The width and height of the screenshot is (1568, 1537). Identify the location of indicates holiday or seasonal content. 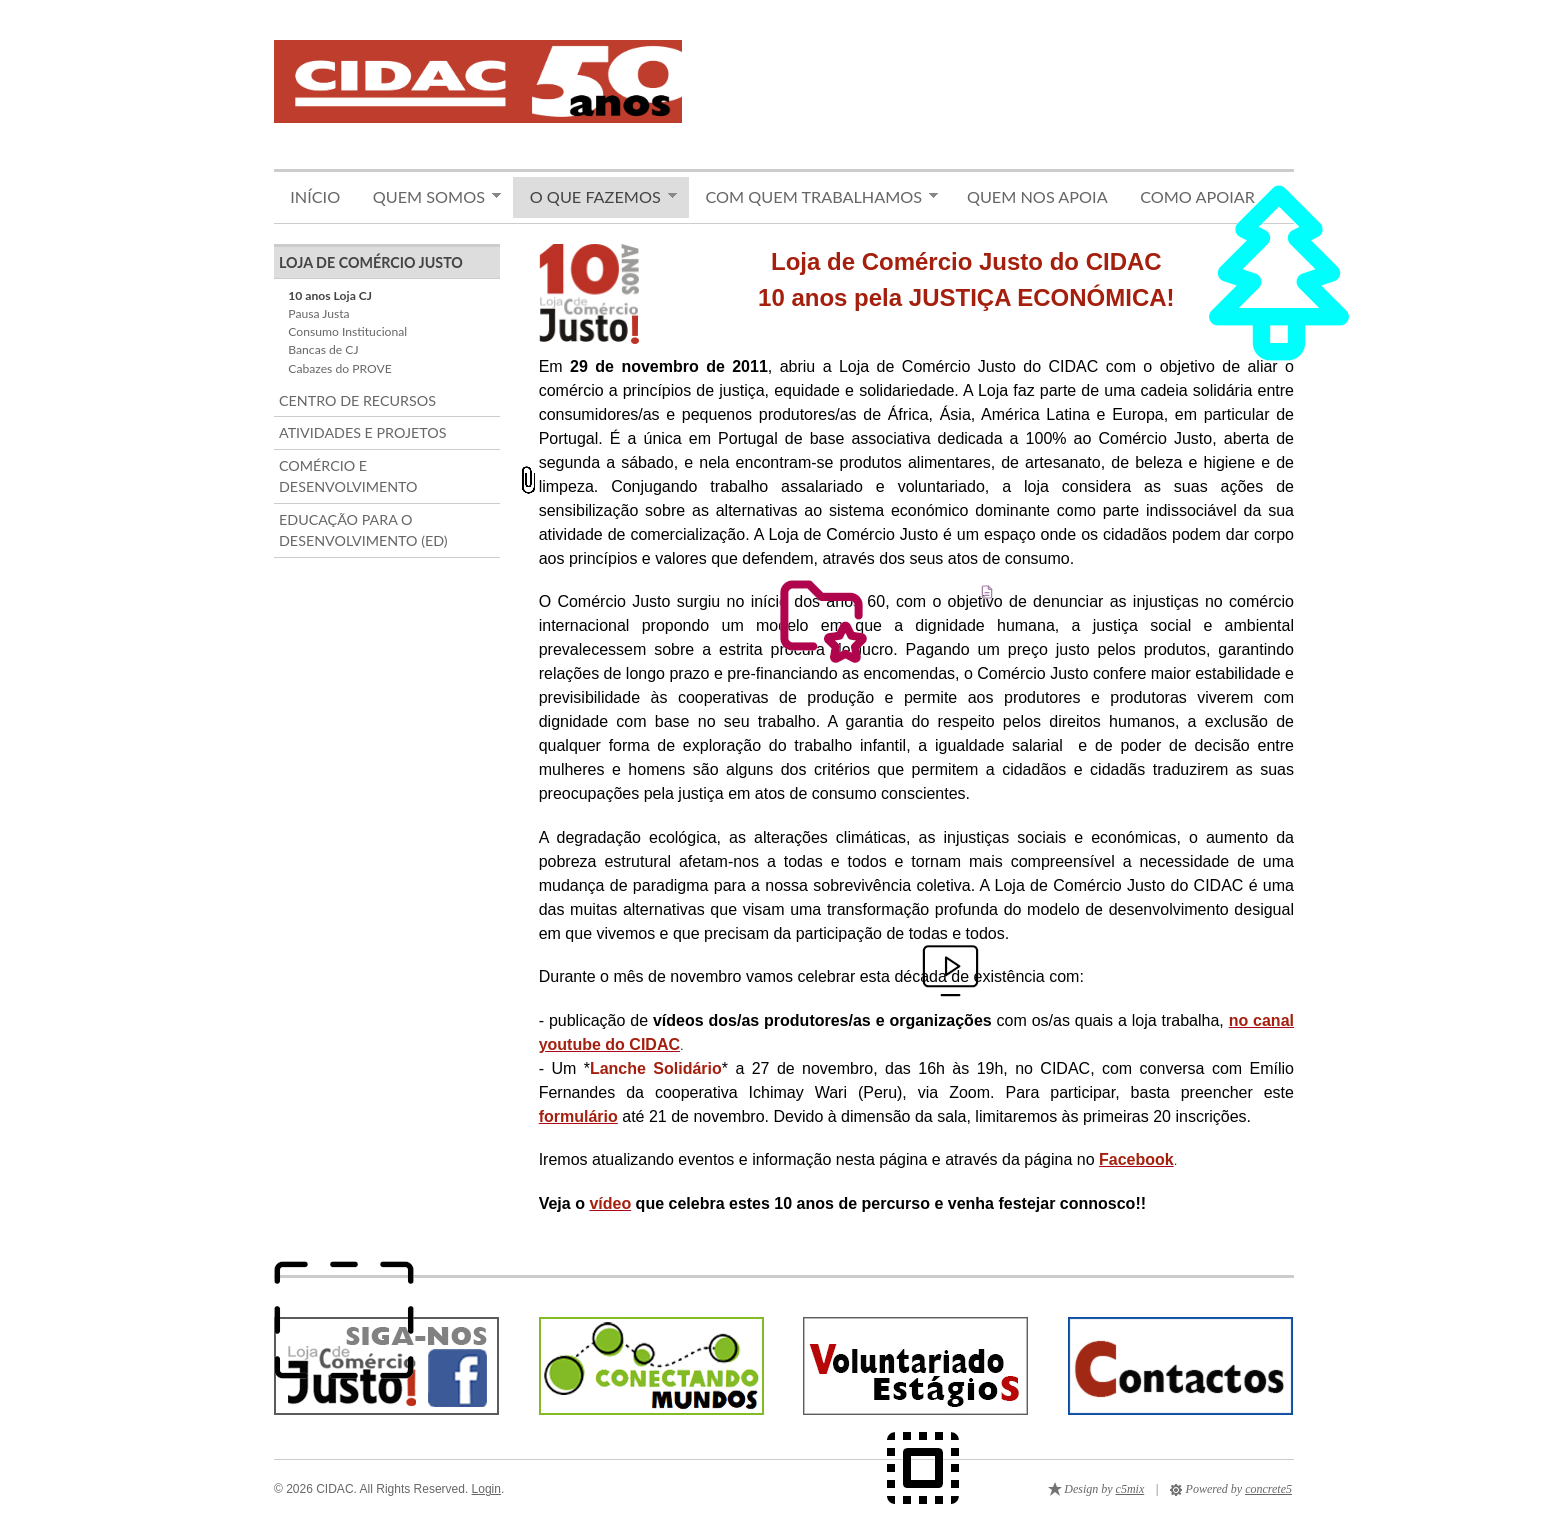
(1279, 273).